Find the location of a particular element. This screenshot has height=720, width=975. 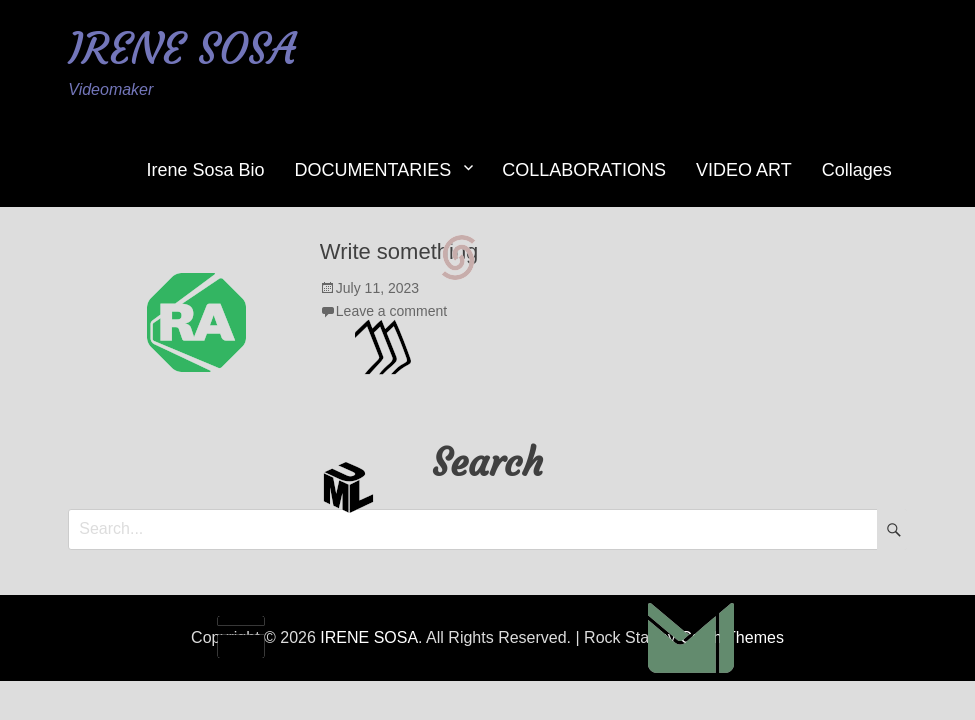

access payment methods is located at coordinates (241, 637).